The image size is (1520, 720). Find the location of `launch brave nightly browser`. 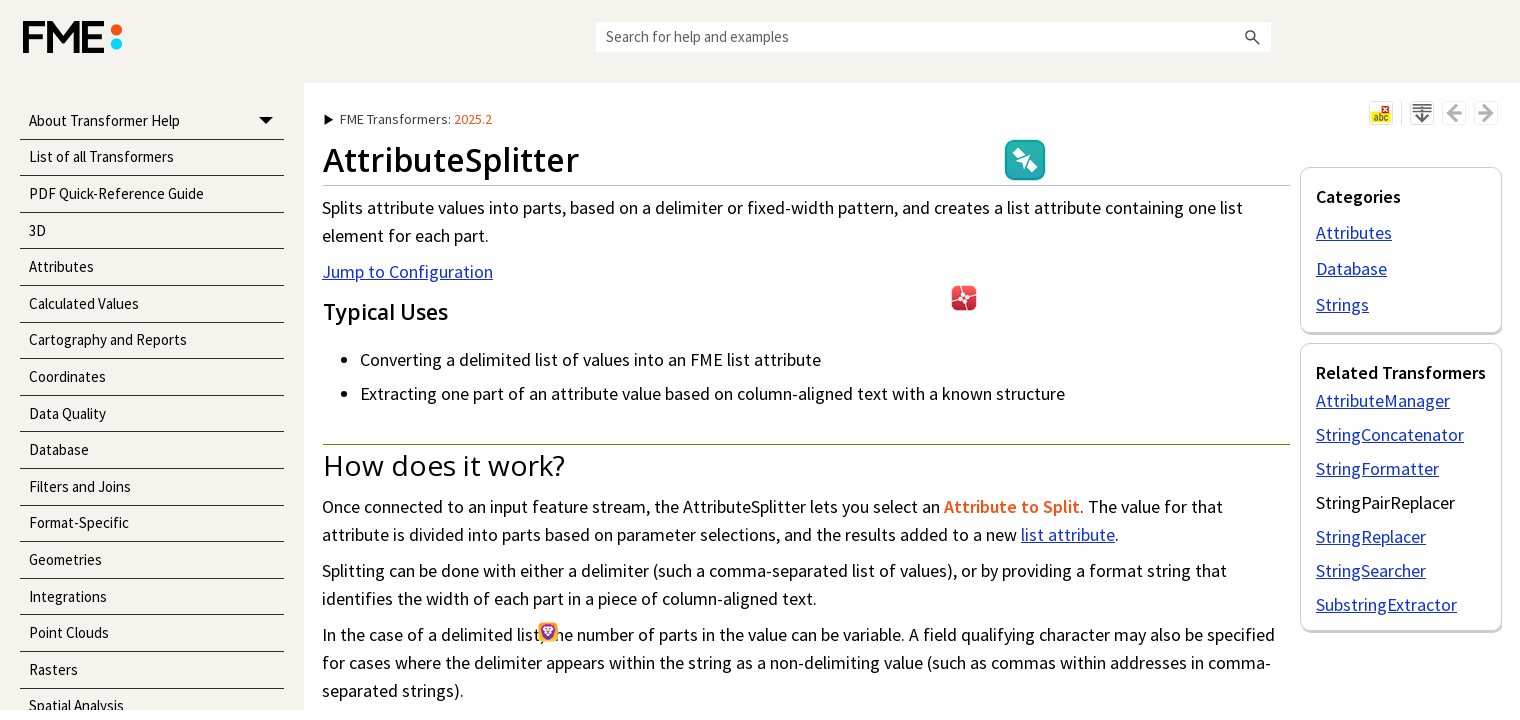

launch brave nightly browser is located at coordinates (548, 632).